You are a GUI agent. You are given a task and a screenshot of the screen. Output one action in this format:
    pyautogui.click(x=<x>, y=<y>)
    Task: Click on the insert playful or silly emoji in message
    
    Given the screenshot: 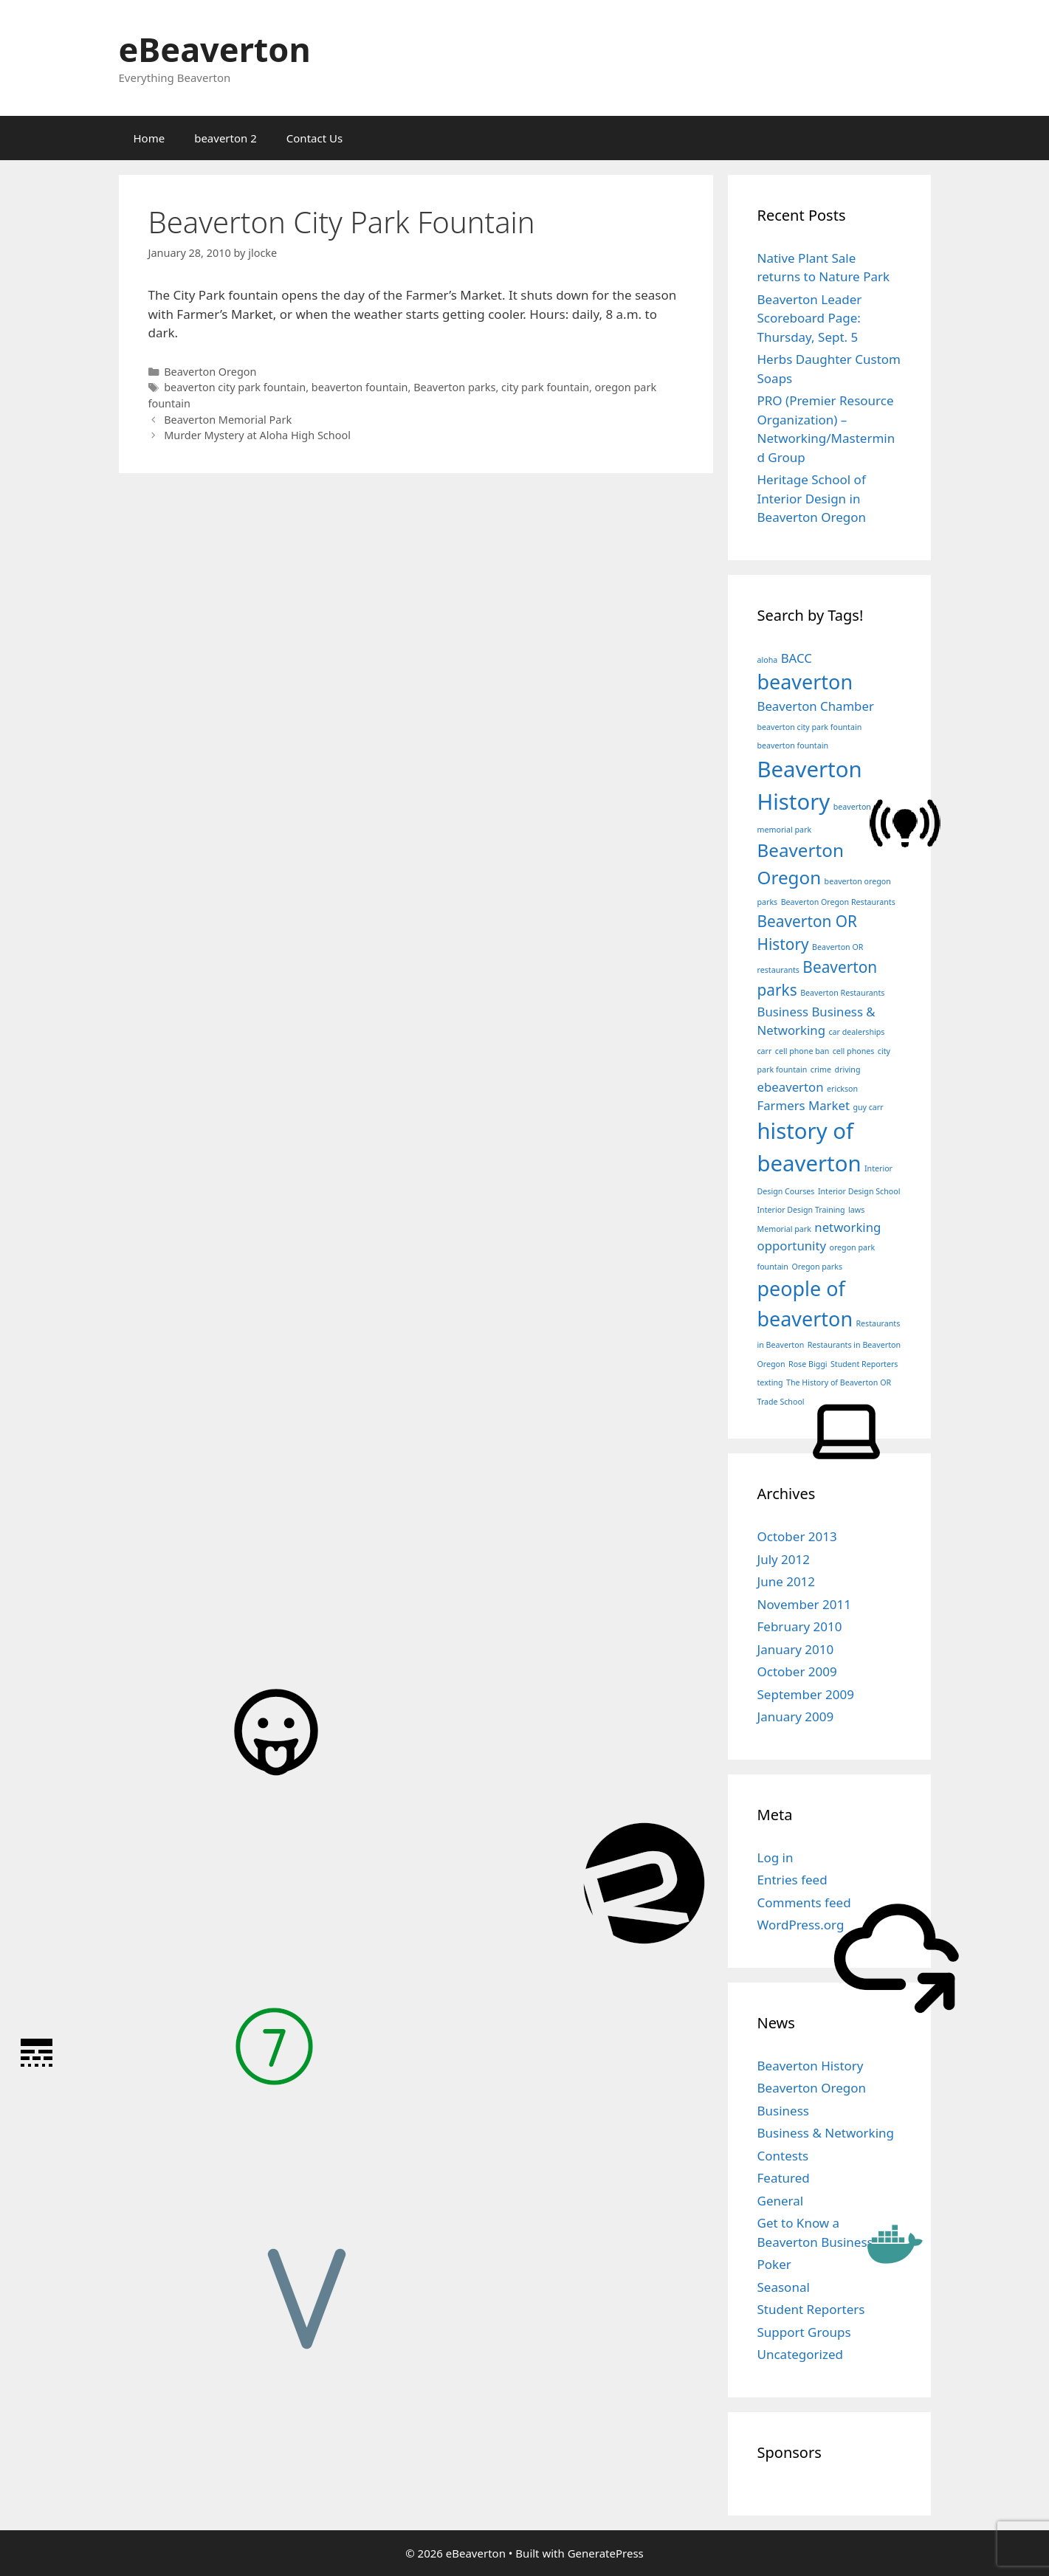 What is the action you would take?
    pyautogui.click(x=276, y=1731)
    